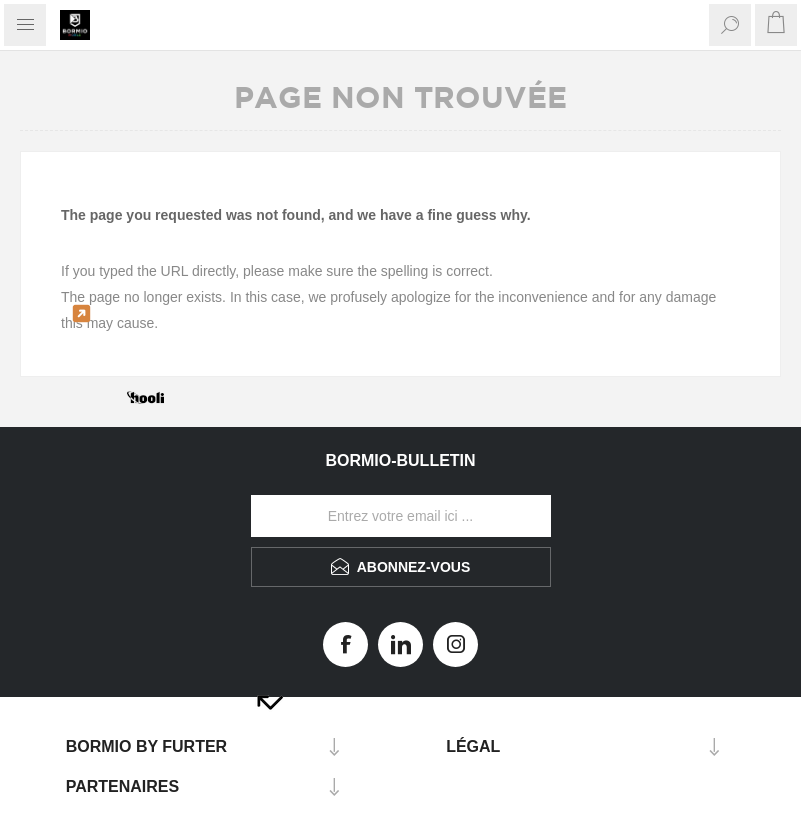 This screenshot has width=801, height=837. I want to click on hooli company logo, so click(145, 397).